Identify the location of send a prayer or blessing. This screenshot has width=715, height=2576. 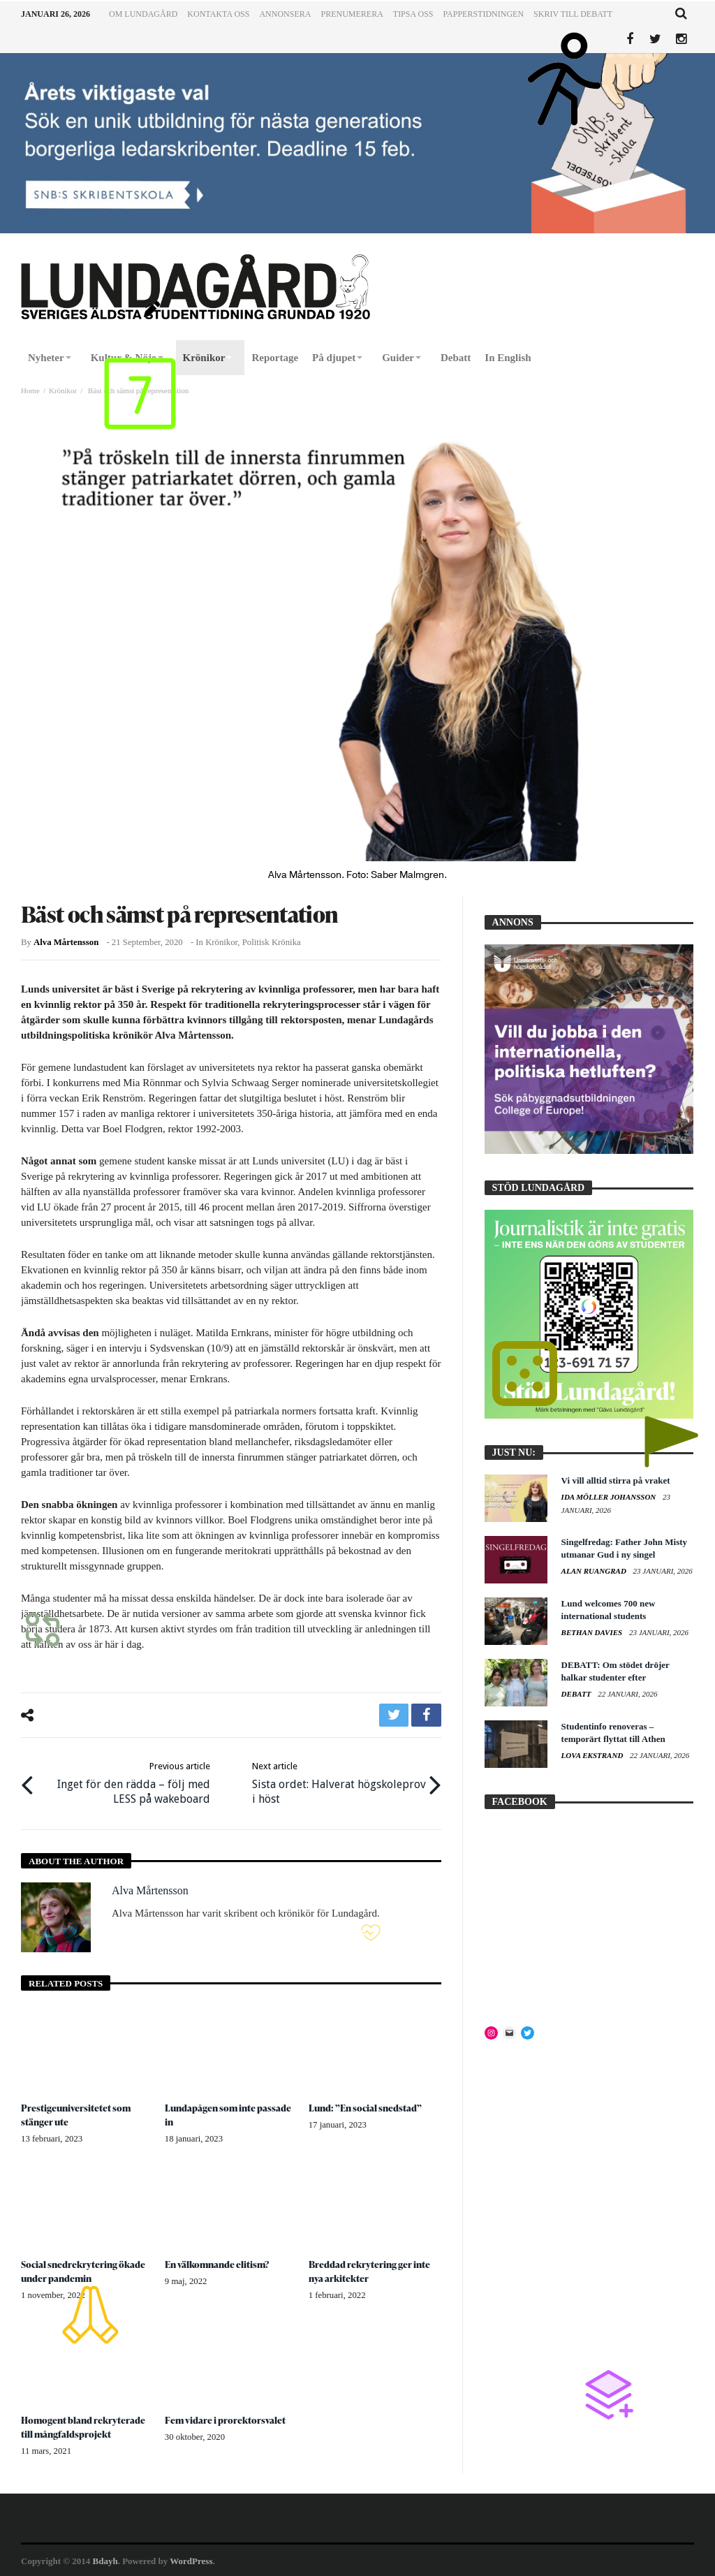
(90, 2315).